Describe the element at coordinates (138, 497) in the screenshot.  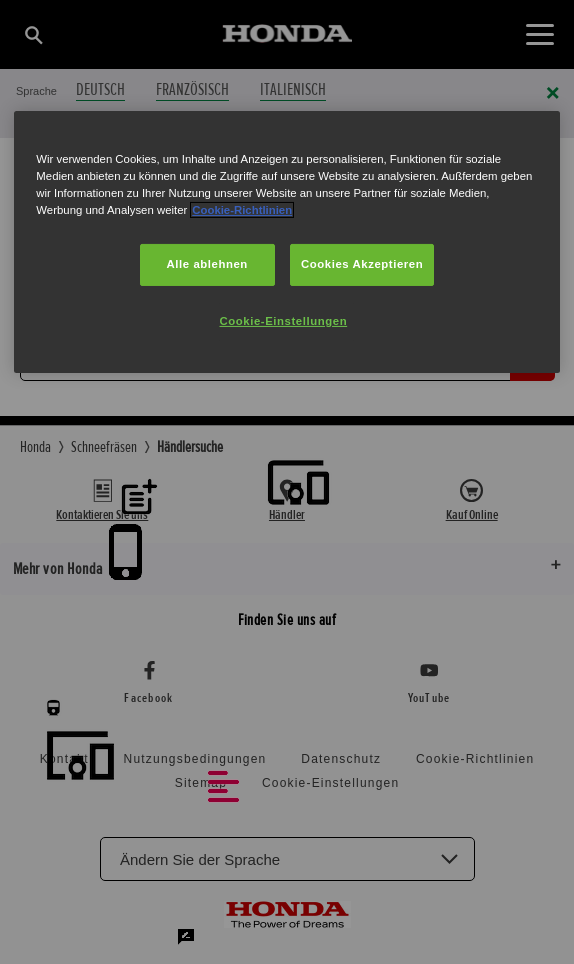
I see `create a new post or document` at that location.